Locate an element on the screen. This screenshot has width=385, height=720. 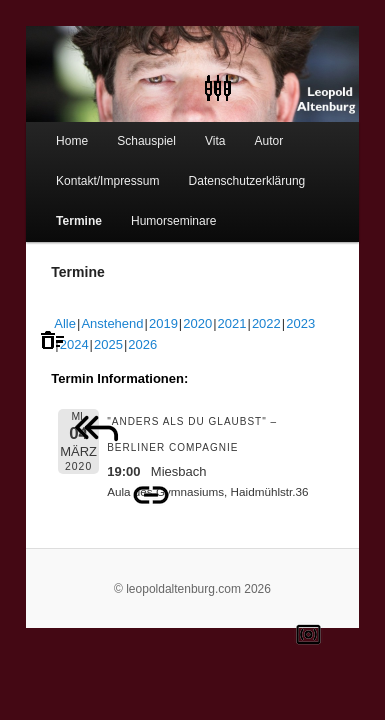
copy or share a link is located at coordinates (151, 495).